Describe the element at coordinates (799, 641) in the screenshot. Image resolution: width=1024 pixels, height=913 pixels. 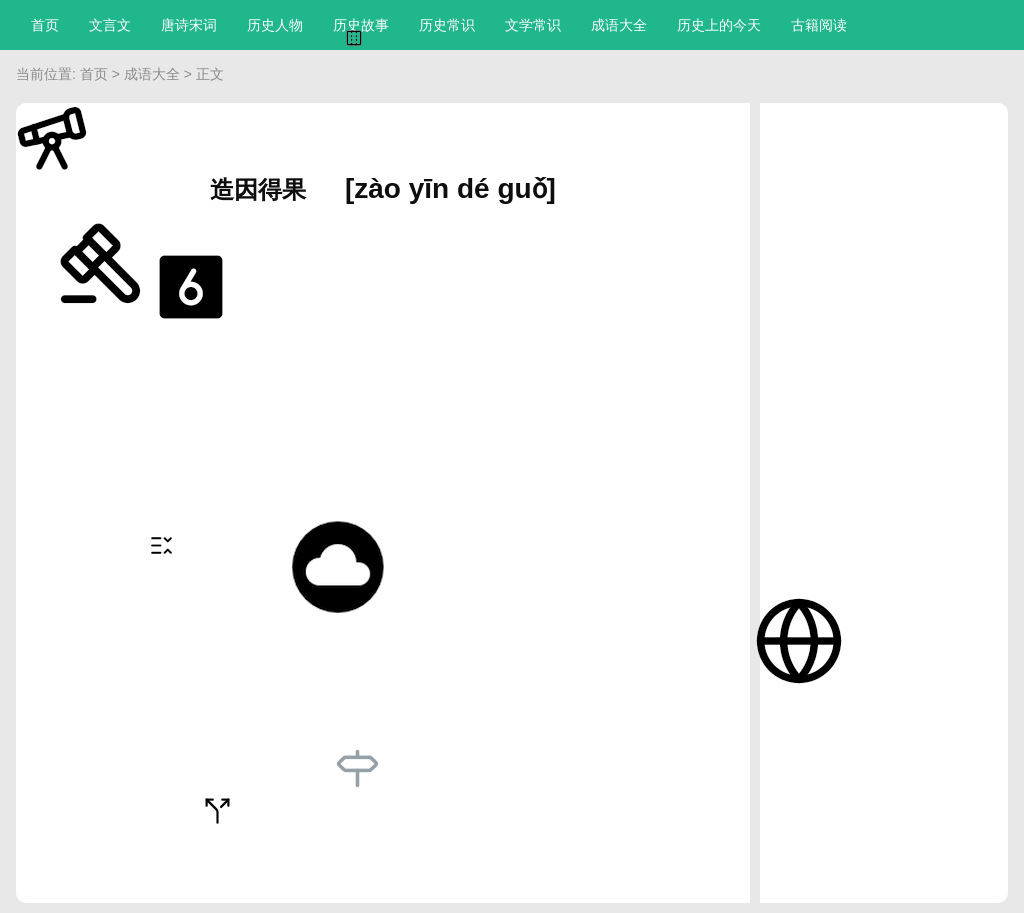
I see `switch to global or international settings` at that location.